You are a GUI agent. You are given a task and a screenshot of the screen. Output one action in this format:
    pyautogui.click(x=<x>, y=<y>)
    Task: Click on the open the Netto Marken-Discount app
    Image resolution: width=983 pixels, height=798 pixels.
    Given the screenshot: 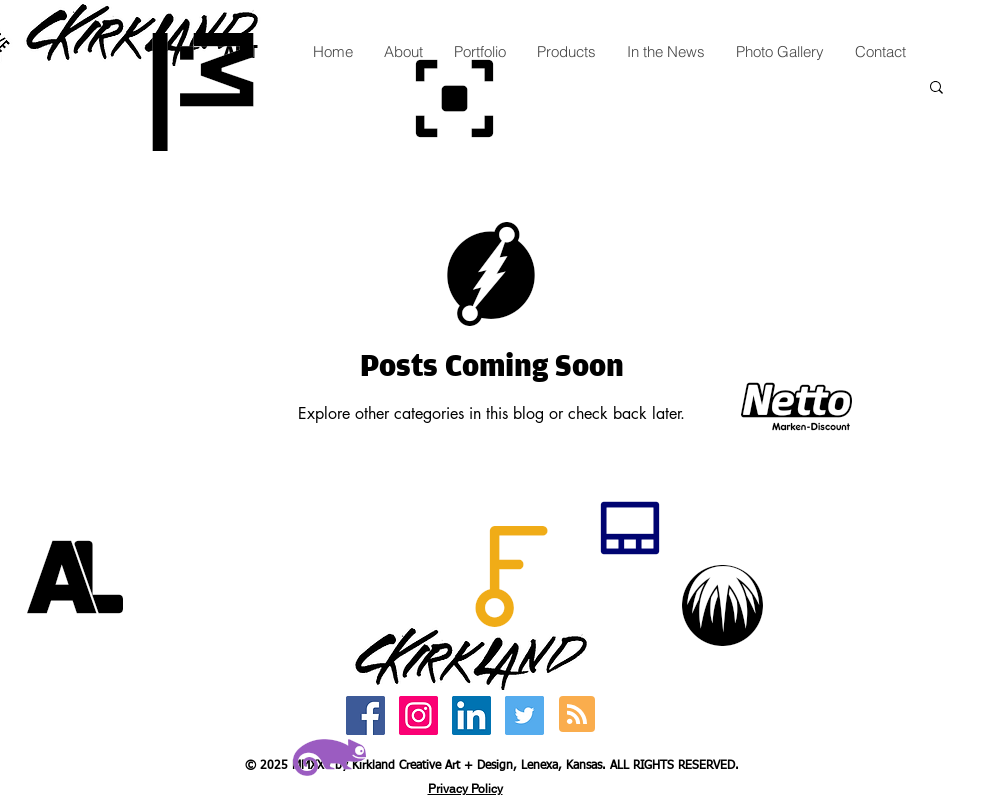 What is the action you would take?
    pyautogui.click(x=796, y=406)
    